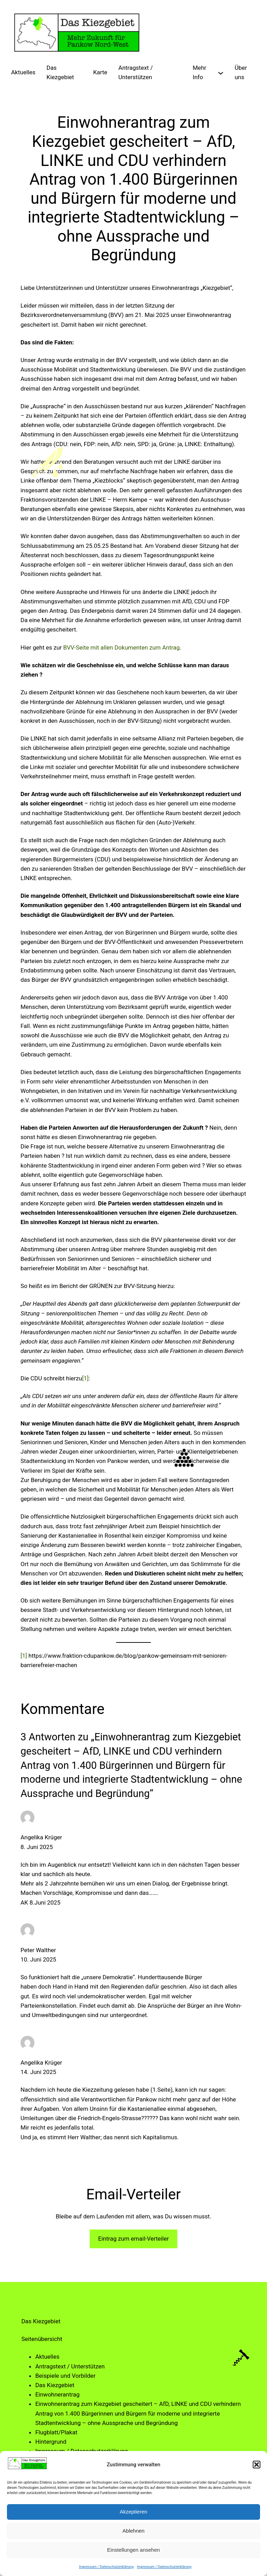  Describe the element at coordinates (184, 1457) in the screenshot. I see `start a billiards or pool game` at that location.